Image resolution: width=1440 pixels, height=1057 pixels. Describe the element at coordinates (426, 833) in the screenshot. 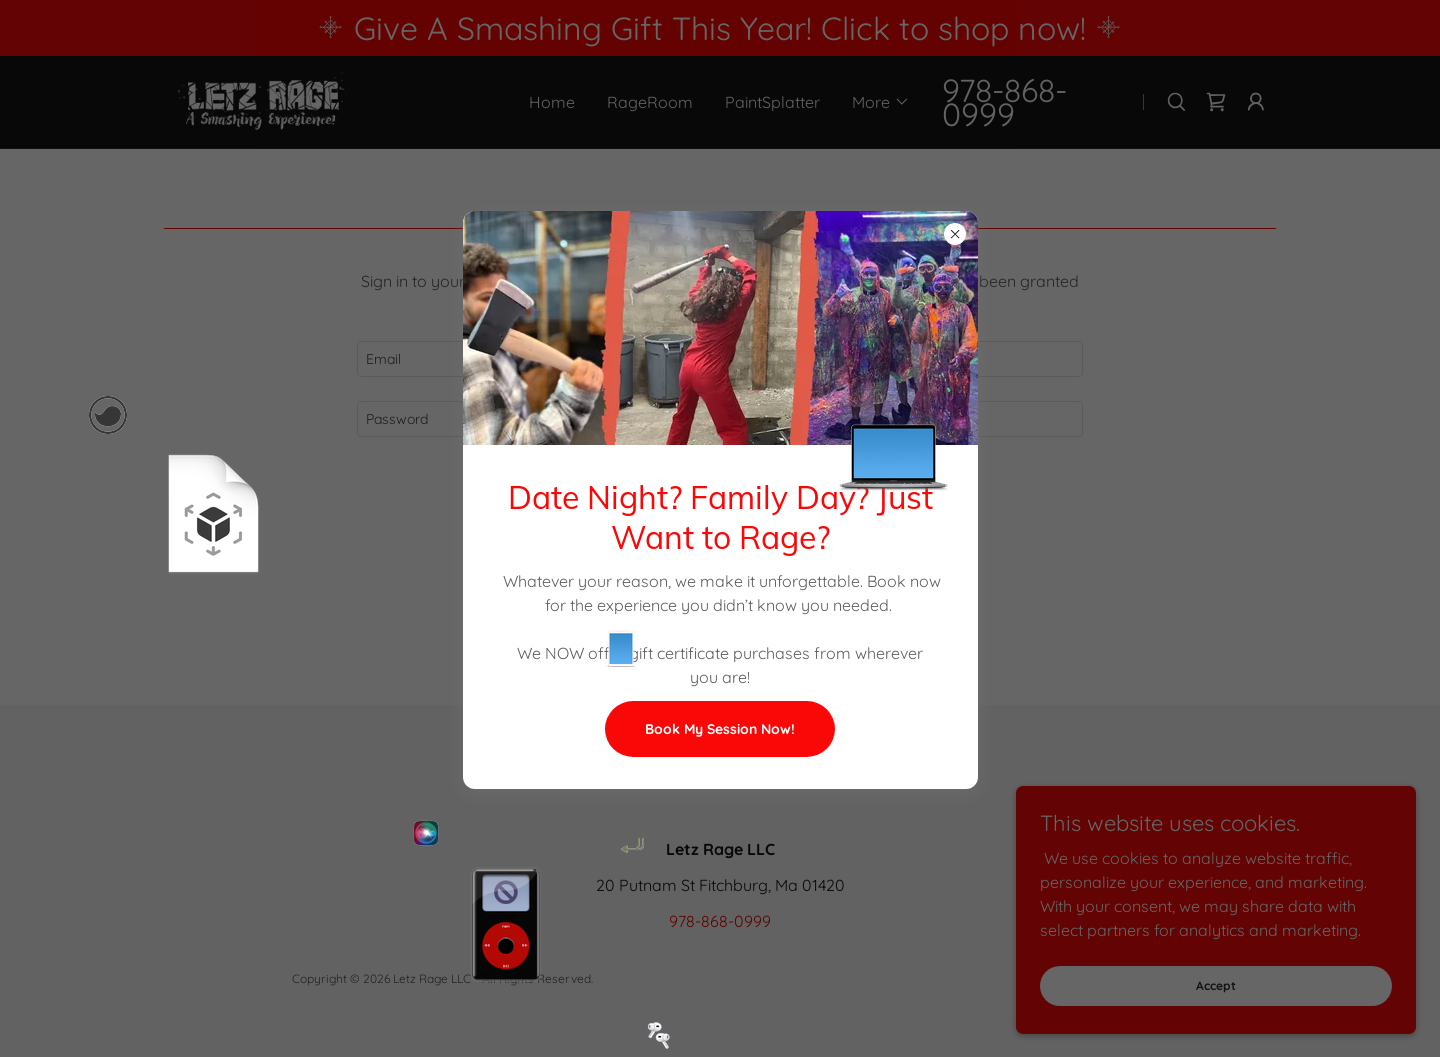

I see `activate Siri voice assistant` at that location.